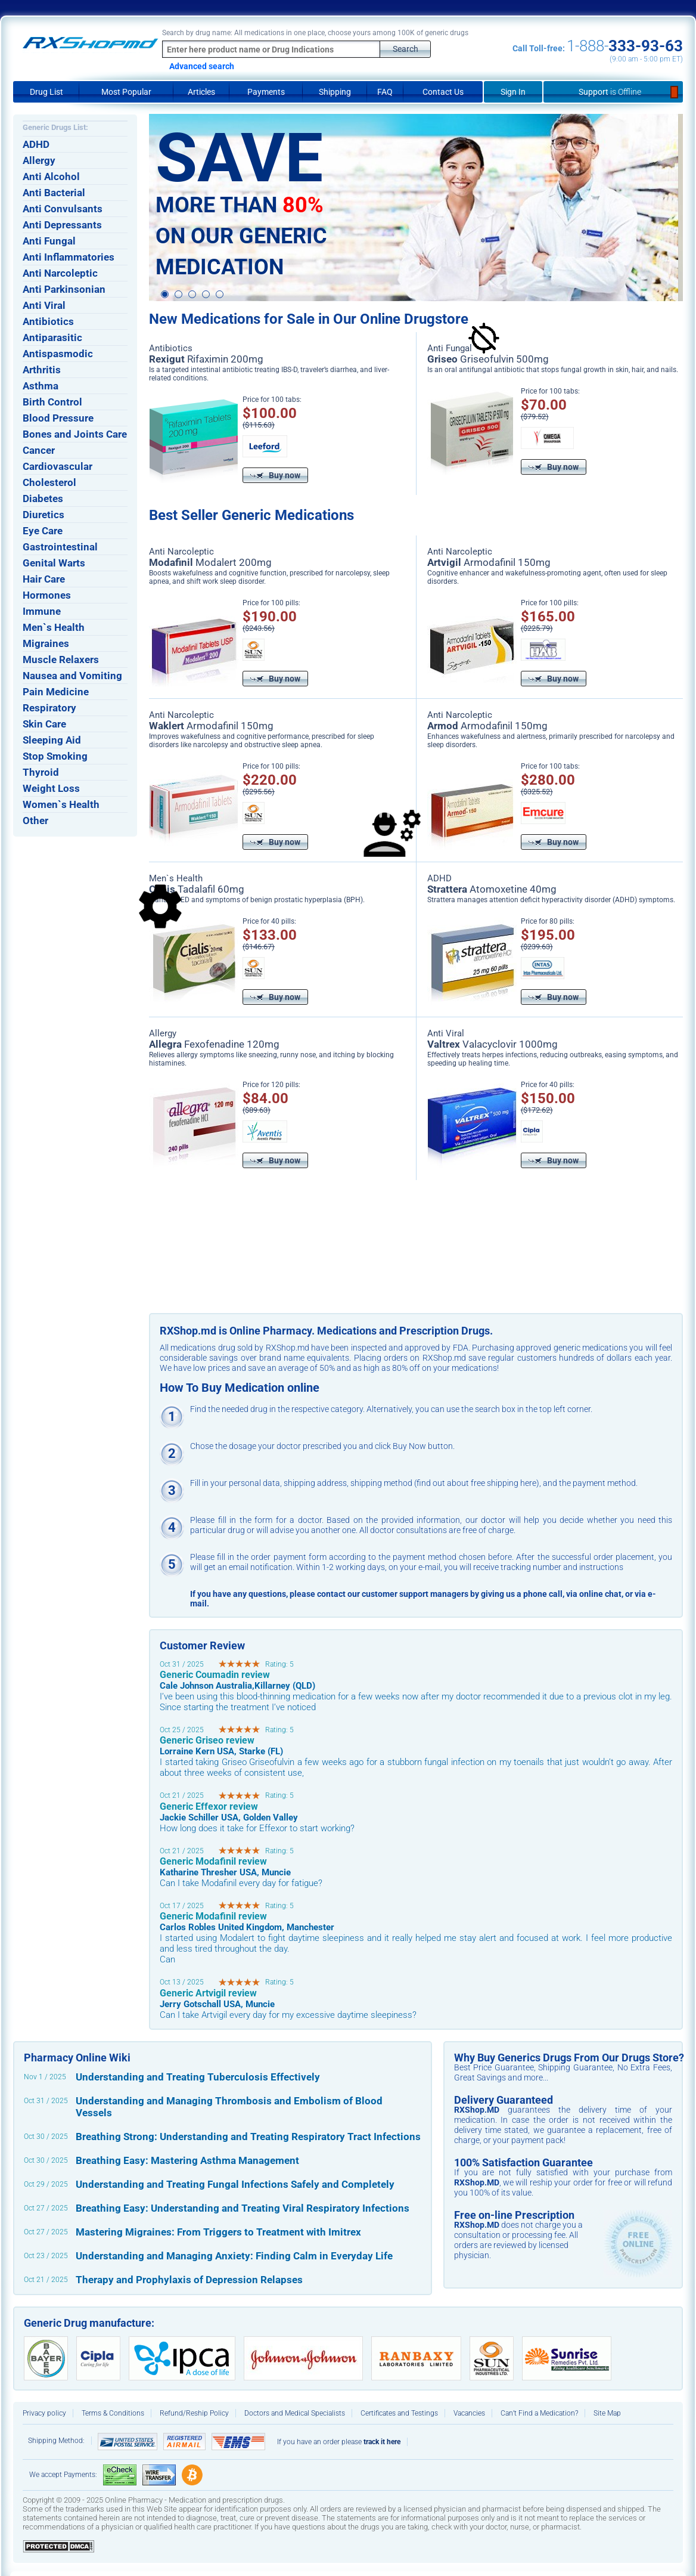 The height and width of the screenshot is (2576, 696). Describe the element at coordinates (392, 833) in the screenshot. I see `access engineering or technical settings` at that location.